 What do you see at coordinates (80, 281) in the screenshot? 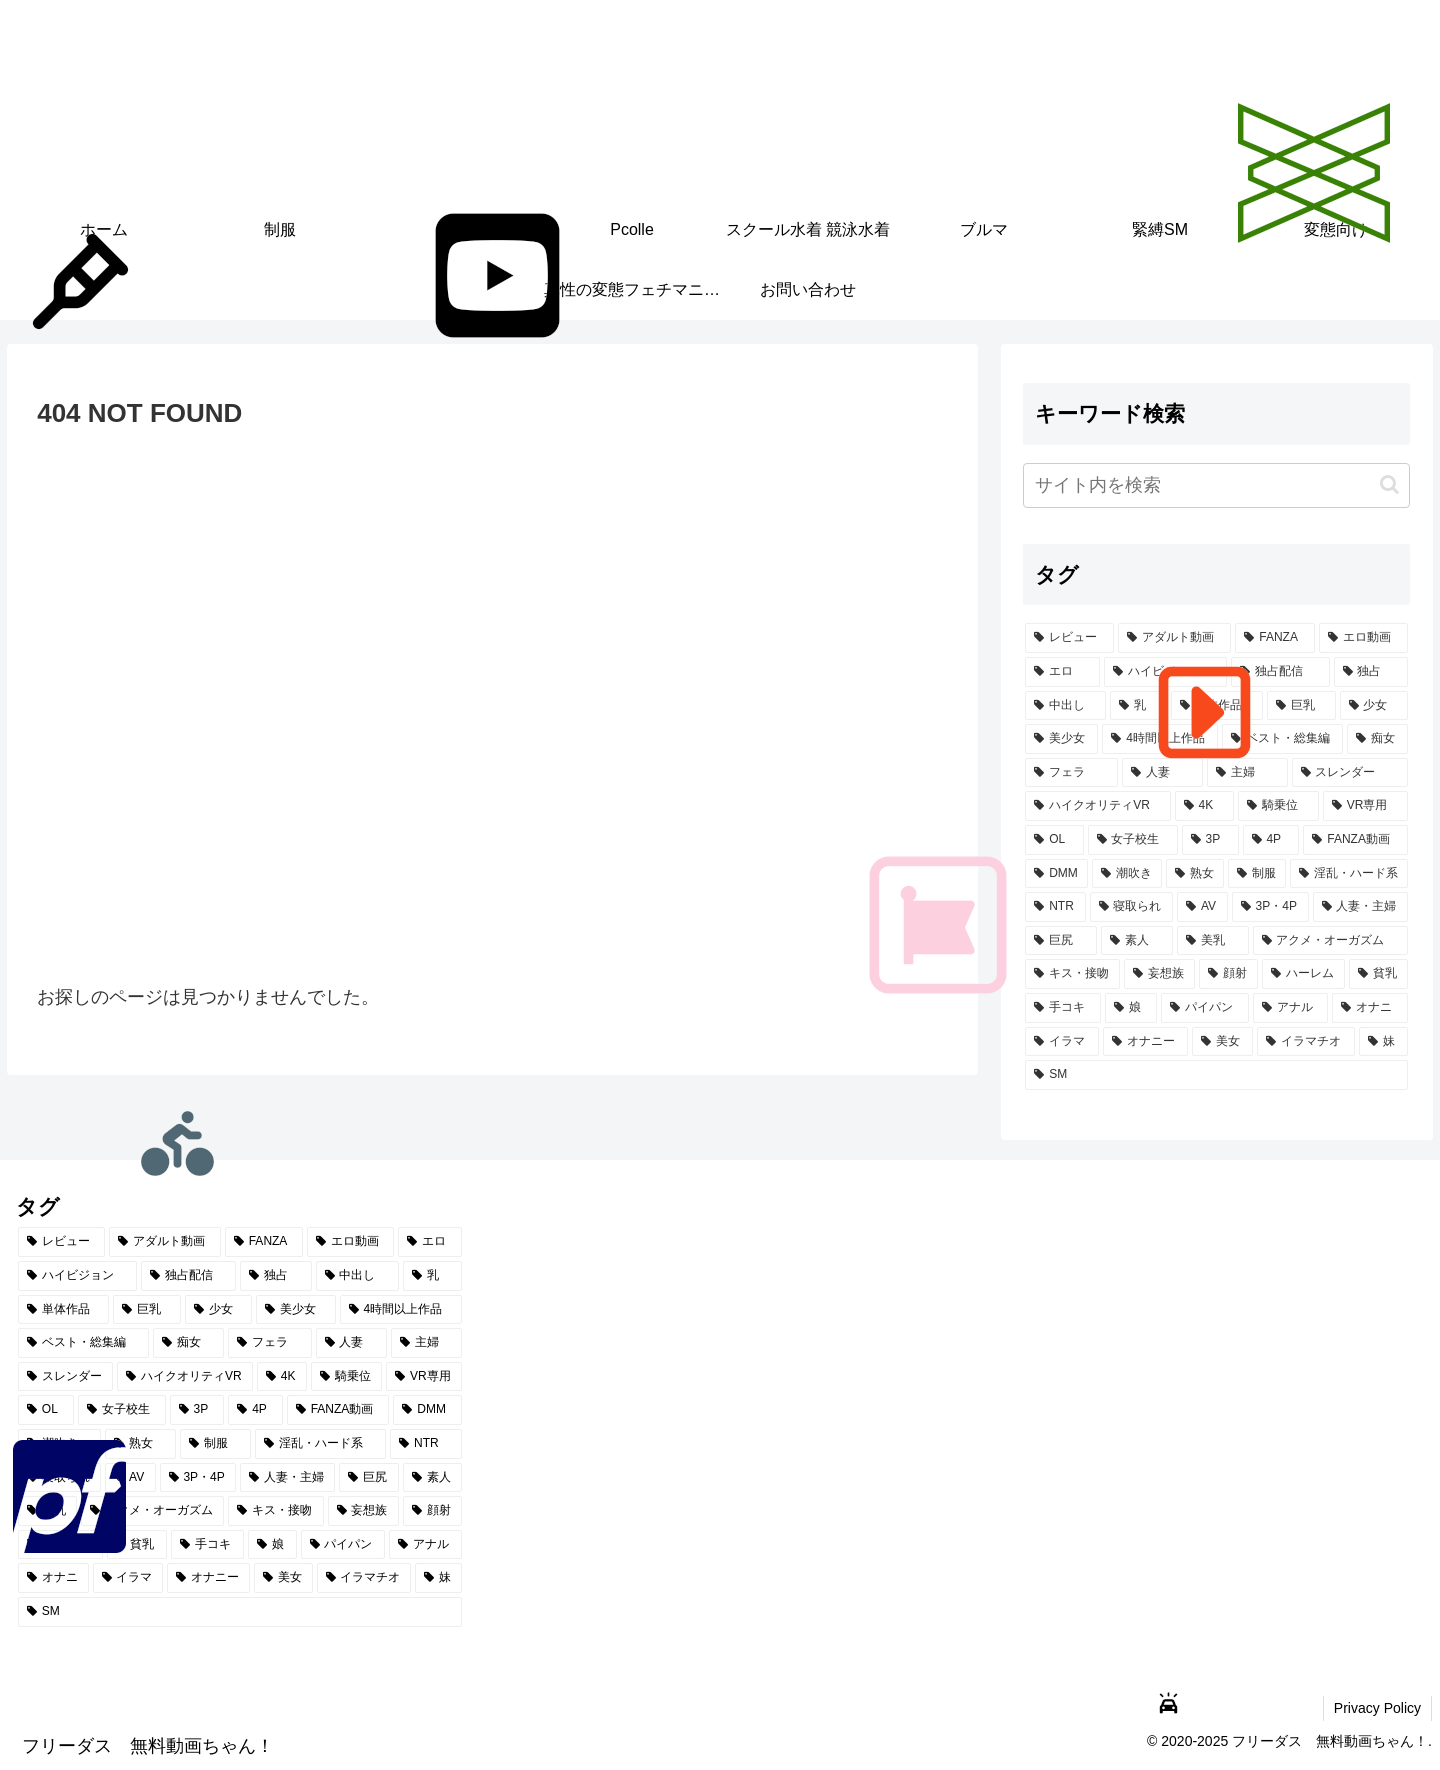
I see `indicates accessibility or mobility assistance options` at bounding box center [80, 281].